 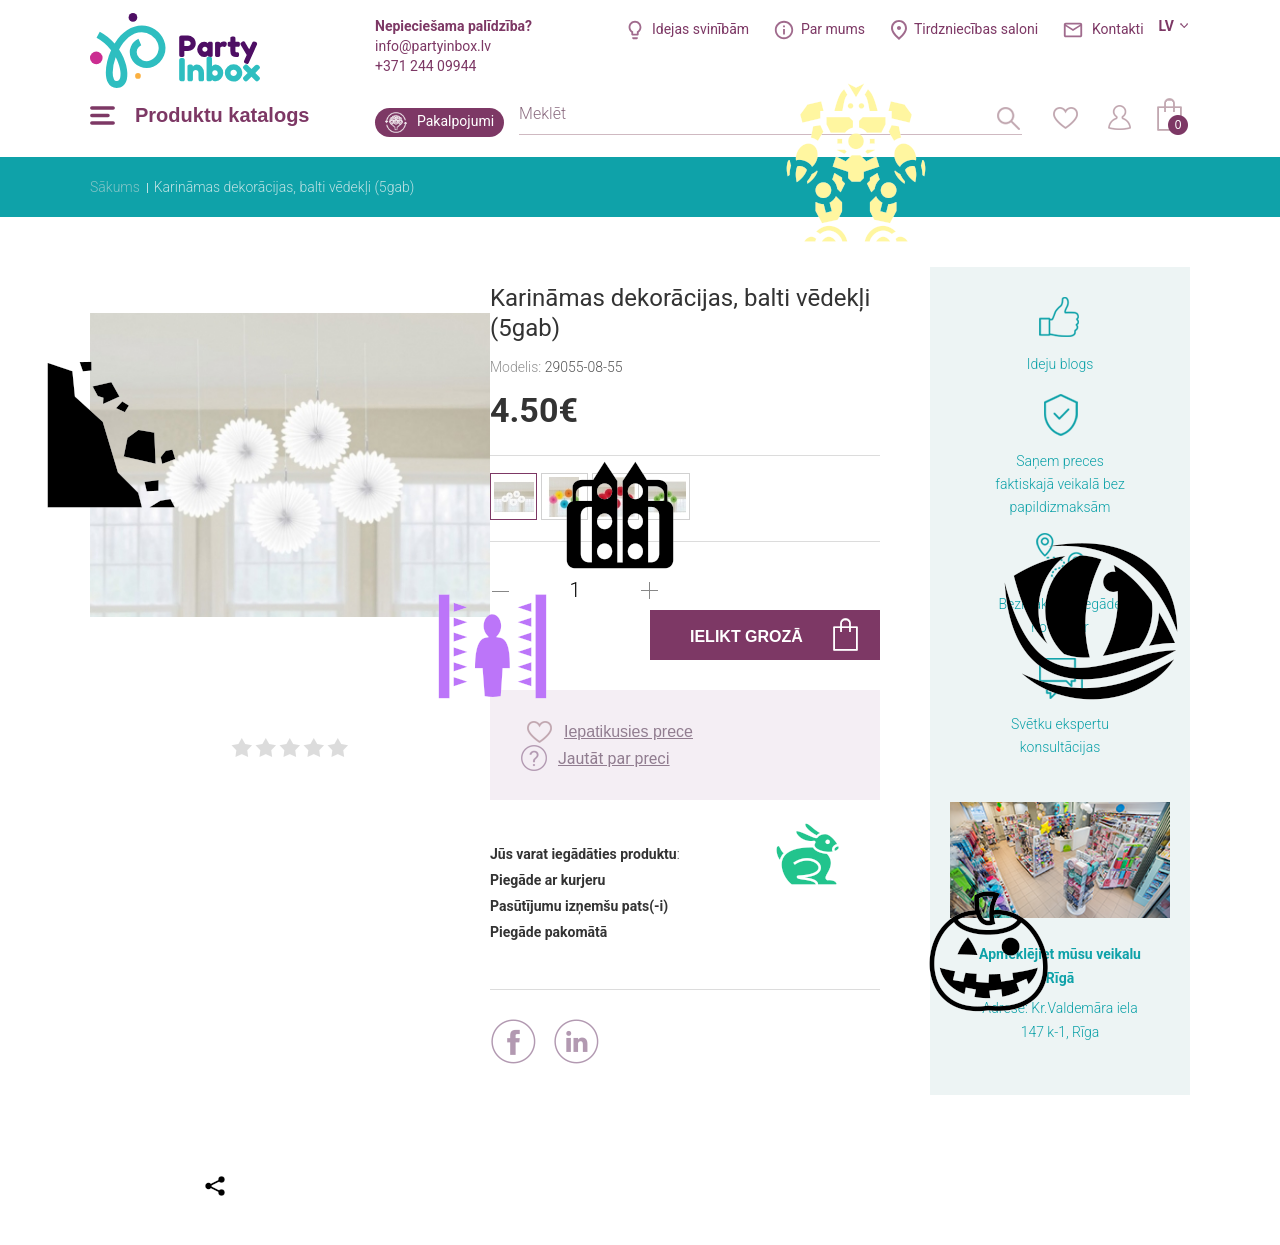 What do you see at coordinates (620, 515) in the screenshot?
I see `decorative abstract building or castle icon` at bounding box center [620, 515].